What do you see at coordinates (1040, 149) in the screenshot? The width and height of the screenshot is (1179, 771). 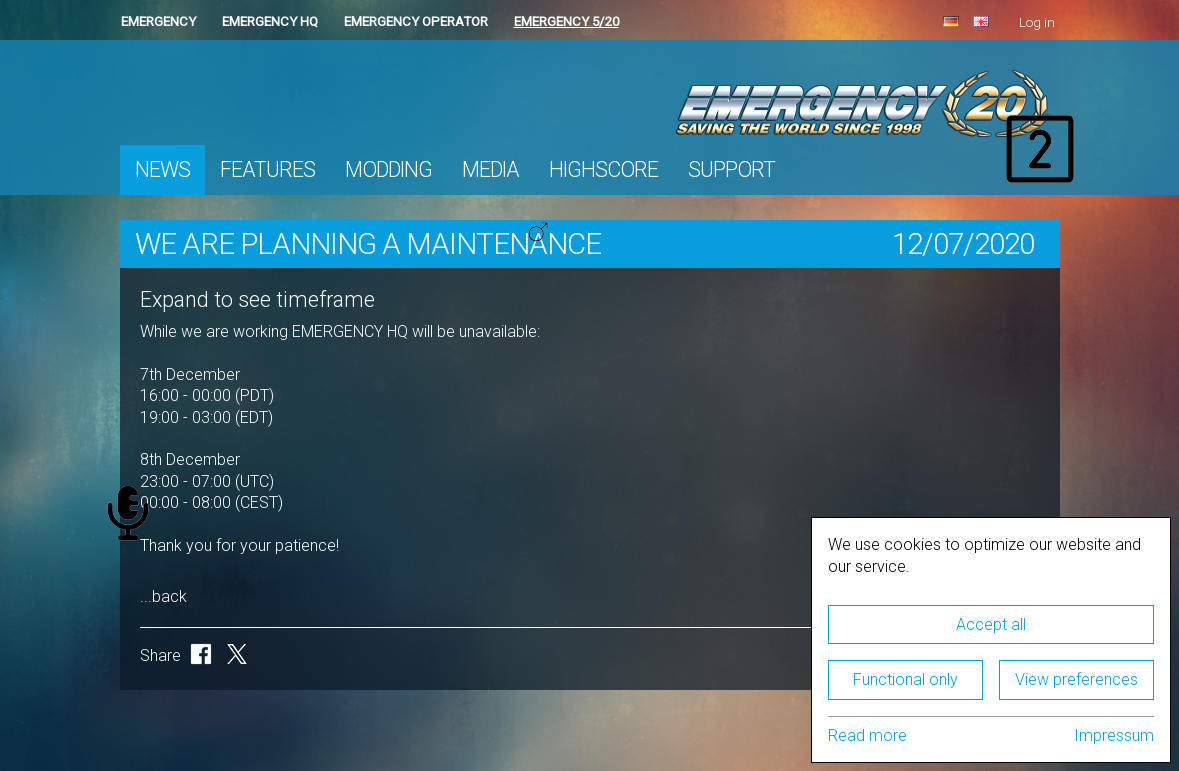 I see `select option number two` at bounding box center [1040, 149].